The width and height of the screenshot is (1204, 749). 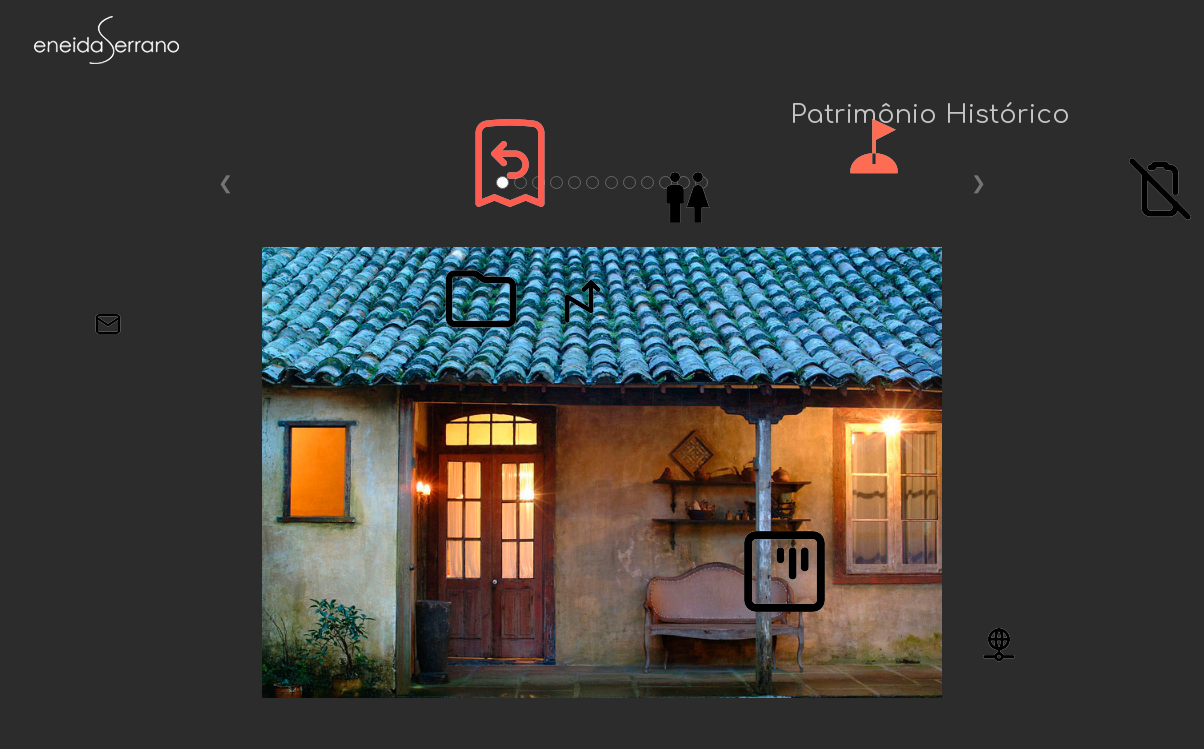 What do you see at coordinates (1160, 189) in the screenshot?
I see `battery unavailable or disabled` at bounding box center [1160, 189].